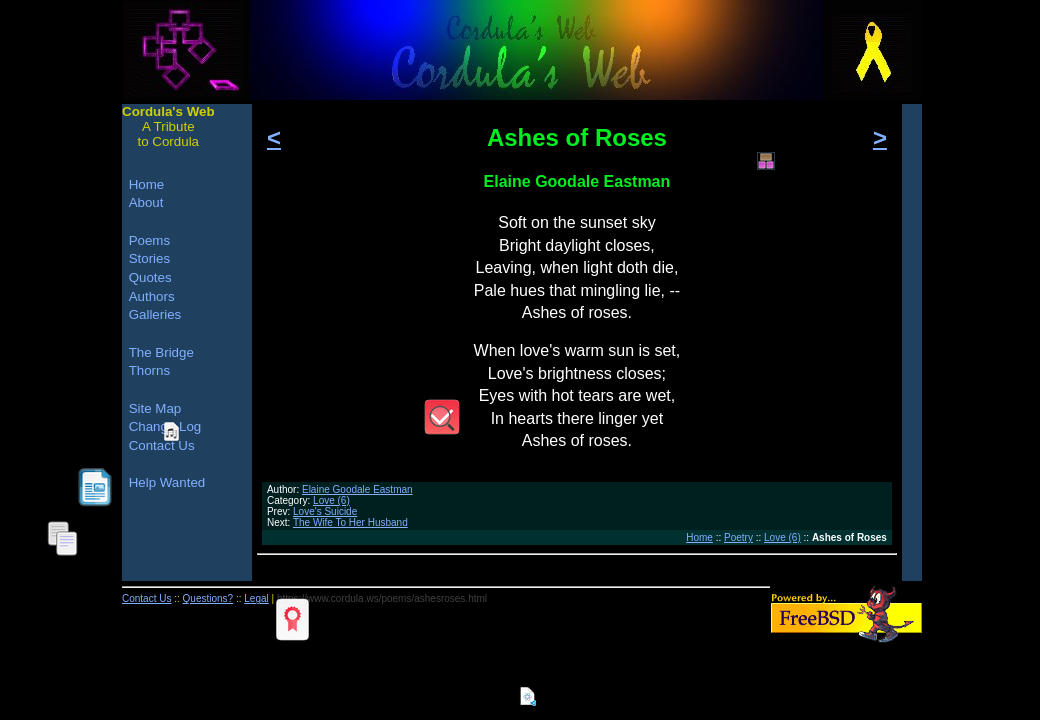 The width and height of the screenshot is (1040, 720). I want to click on open a React JavaScript file, so click(527, 696).